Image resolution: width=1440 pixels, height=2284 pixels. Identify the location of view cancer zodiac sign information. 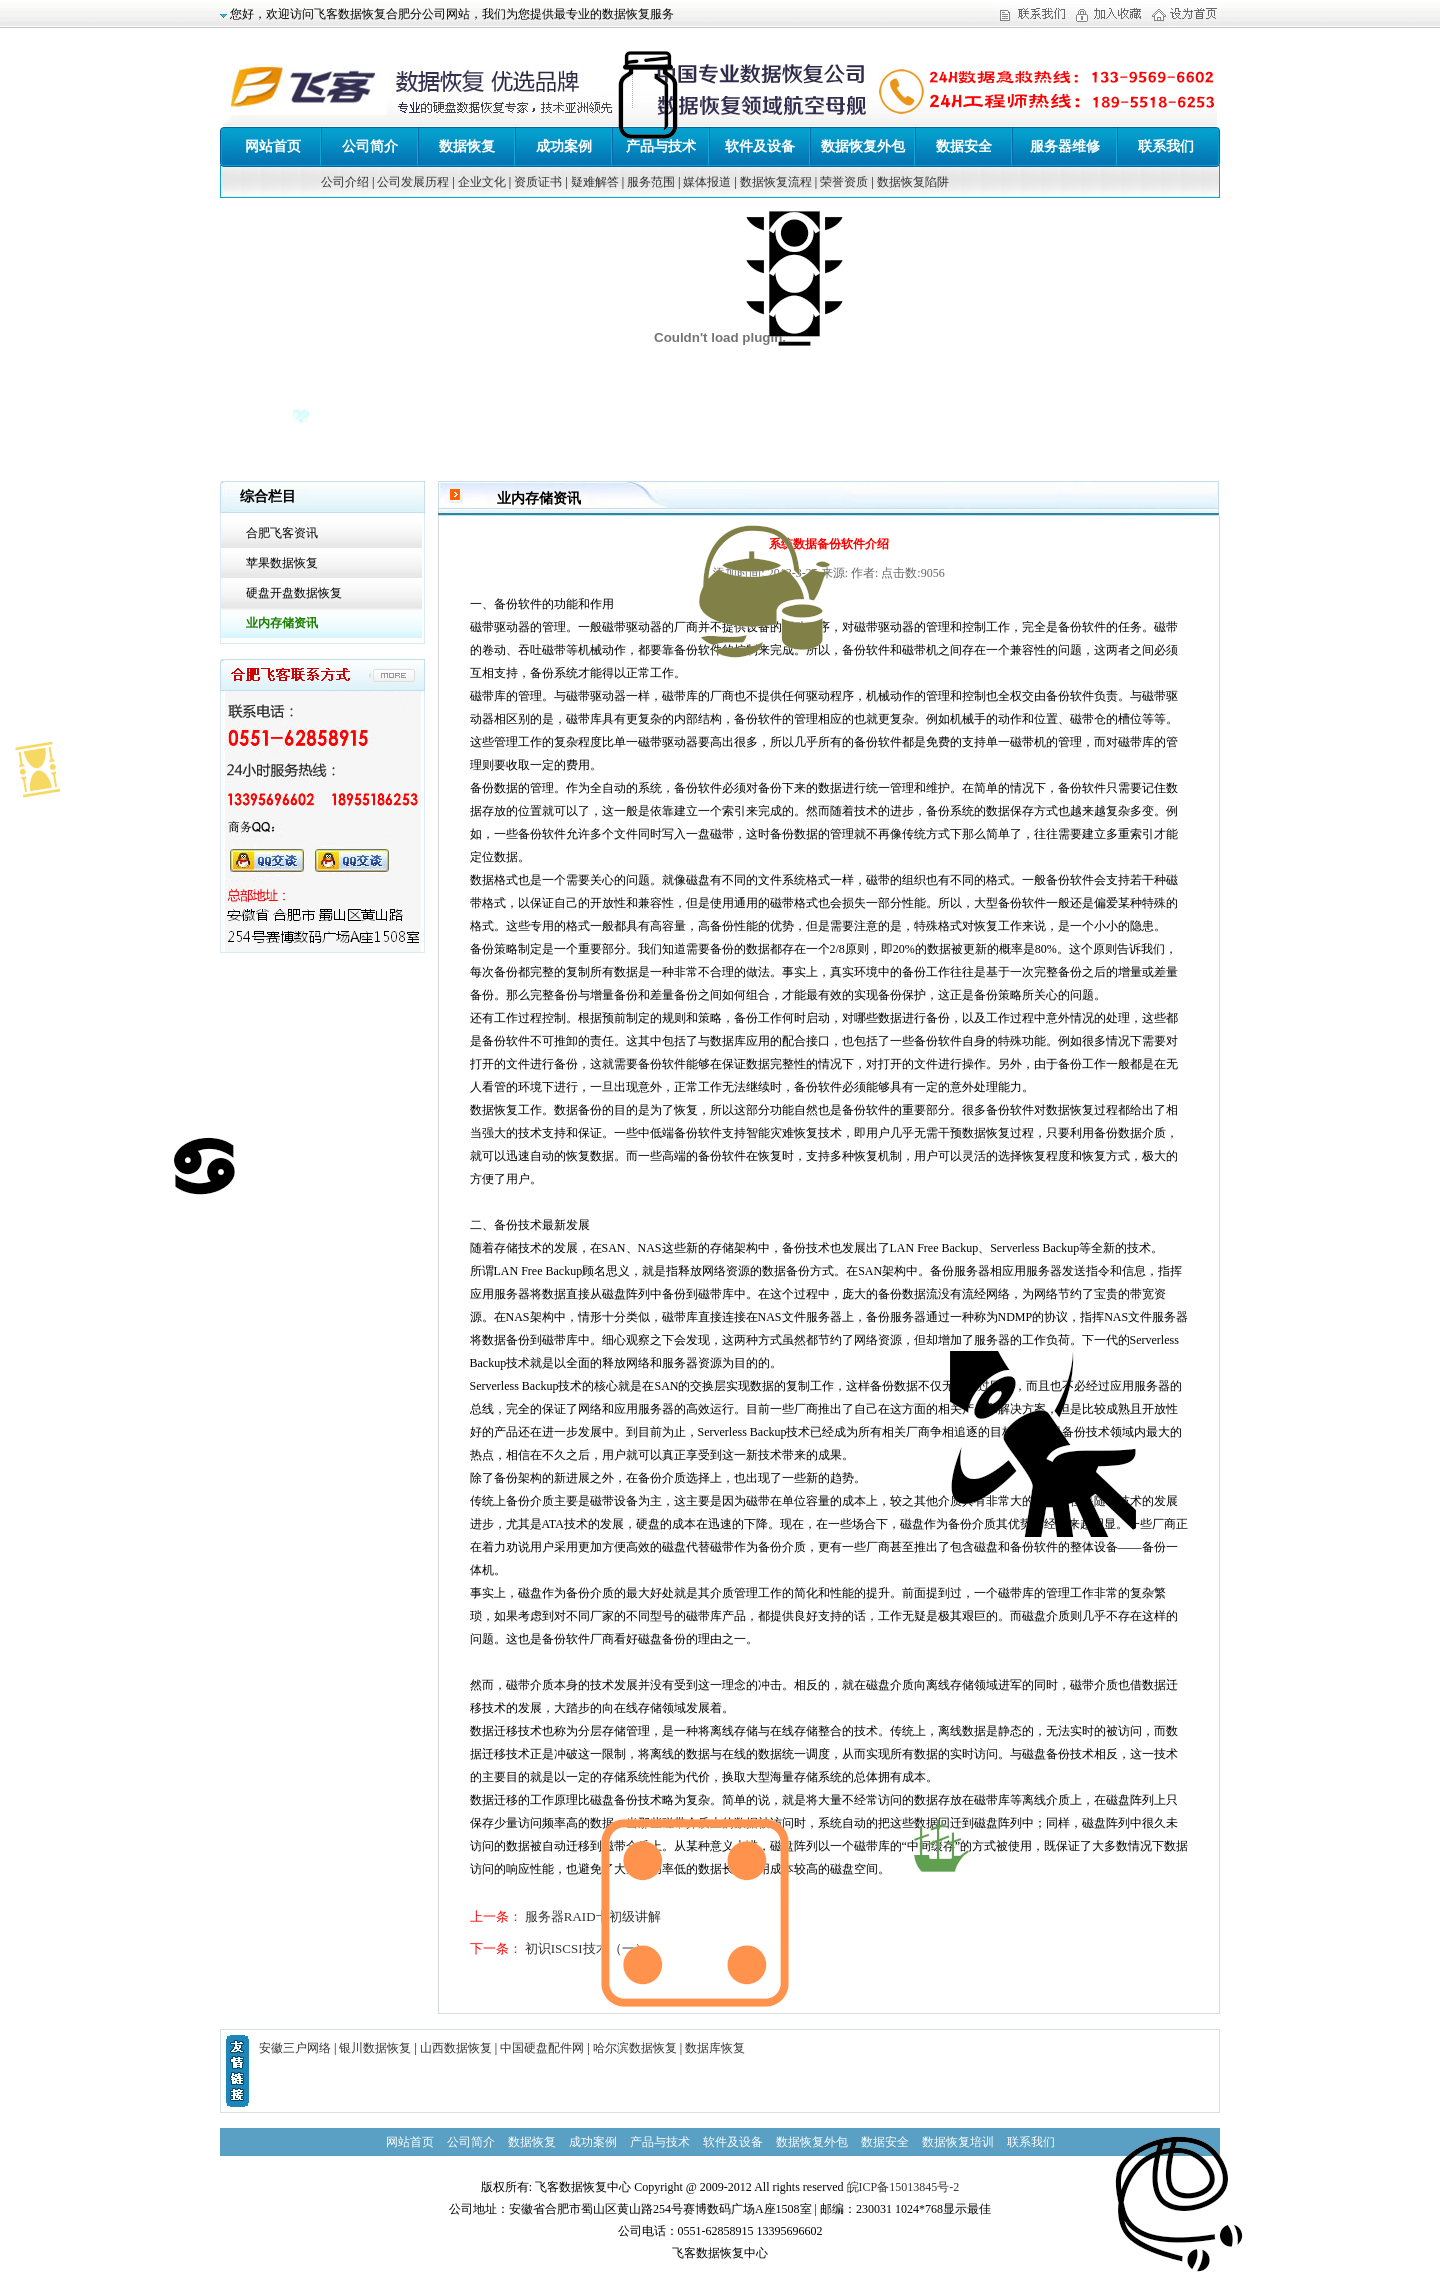
(204, 1166).